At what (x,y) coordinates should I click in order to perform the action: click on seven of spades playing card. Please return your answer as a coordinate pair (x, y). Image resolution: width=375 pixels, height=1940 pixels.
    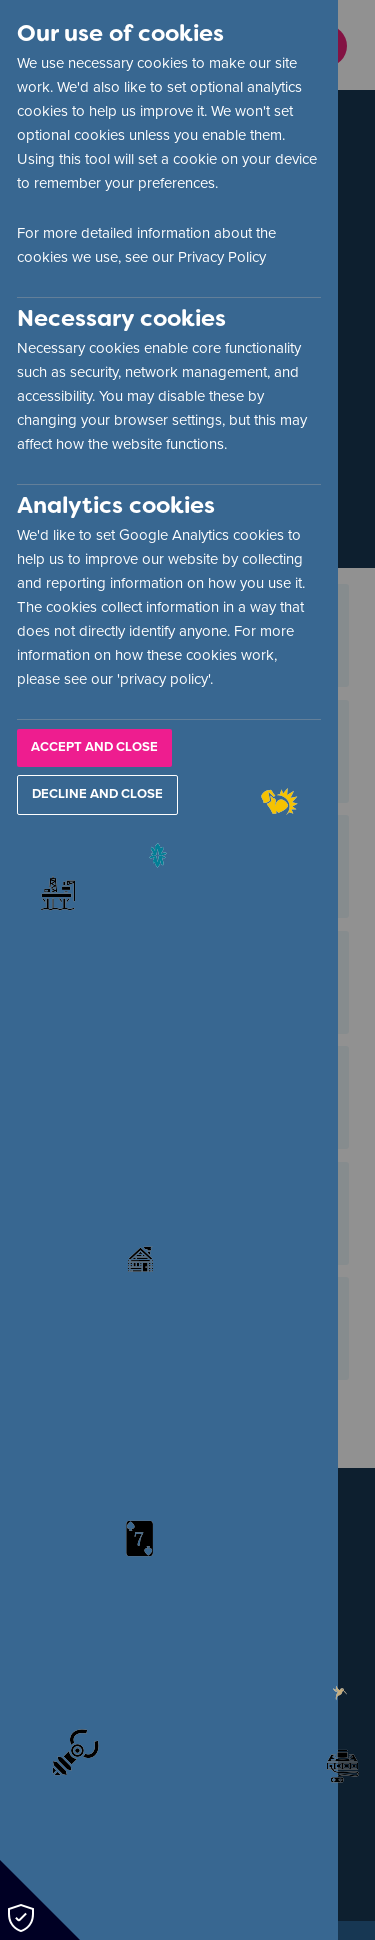
    Looking at the image, I should click on (139, 1538).